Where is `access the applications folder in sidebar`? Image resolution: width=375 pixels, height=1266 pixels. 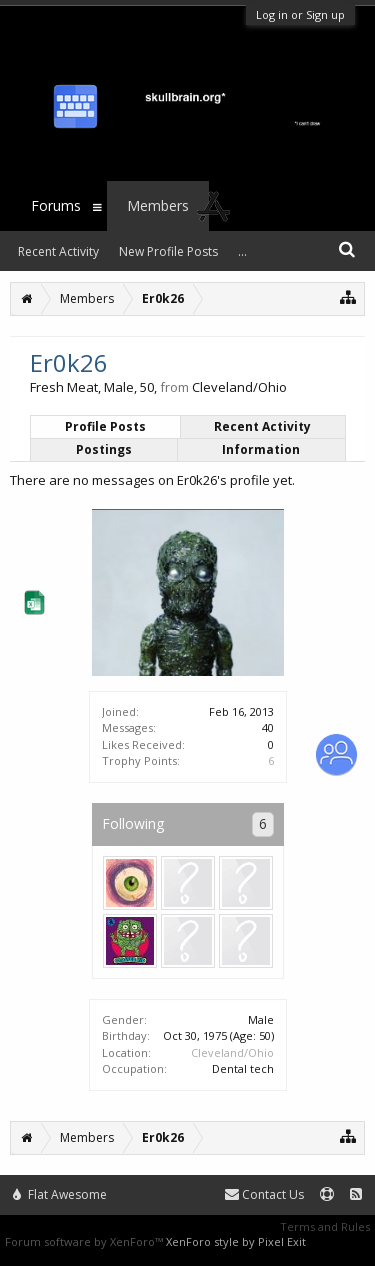
access the applications folder in sidebar is located at coordinates (213, 206).